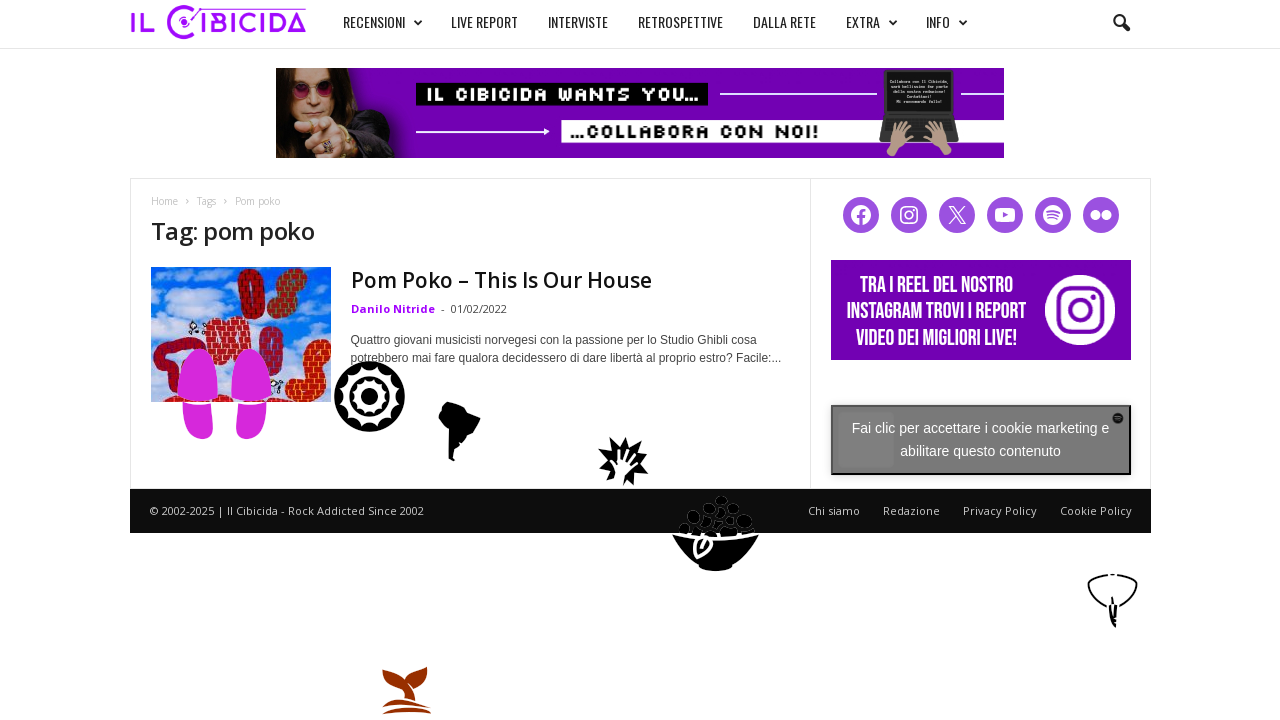 This screenshot has height=720, width=1280. What do you see at coordinates (1112, 600) in the screenshot?
I see `equip a feather necklace accessory` at bounding box center [1112, 600].